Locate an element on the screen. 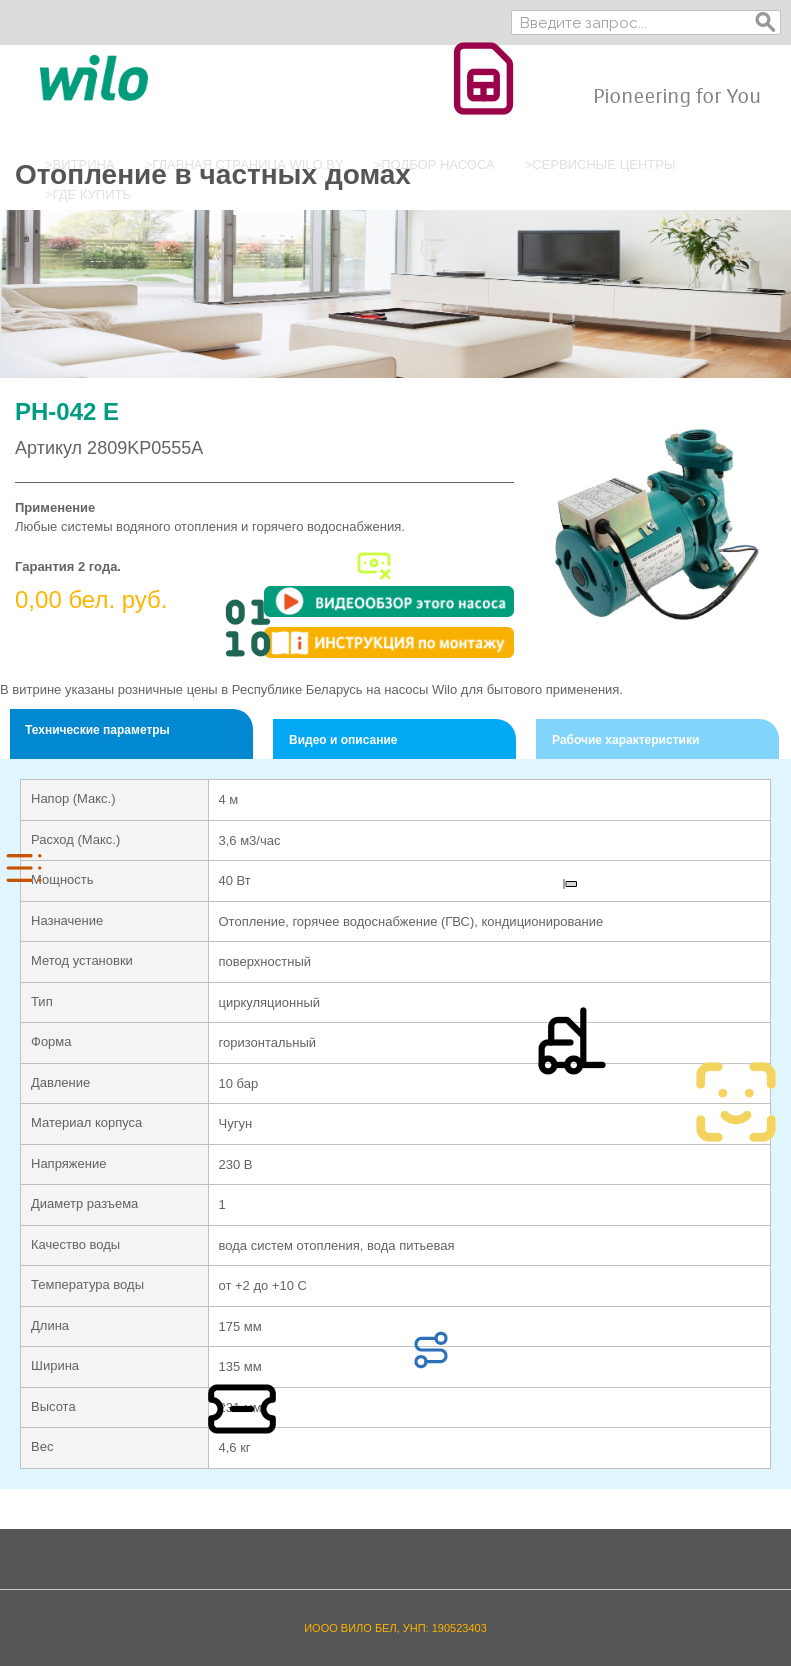 This screenshot has width=791, height=1666. manage SIM card settings is located at coordinates (483, 78).